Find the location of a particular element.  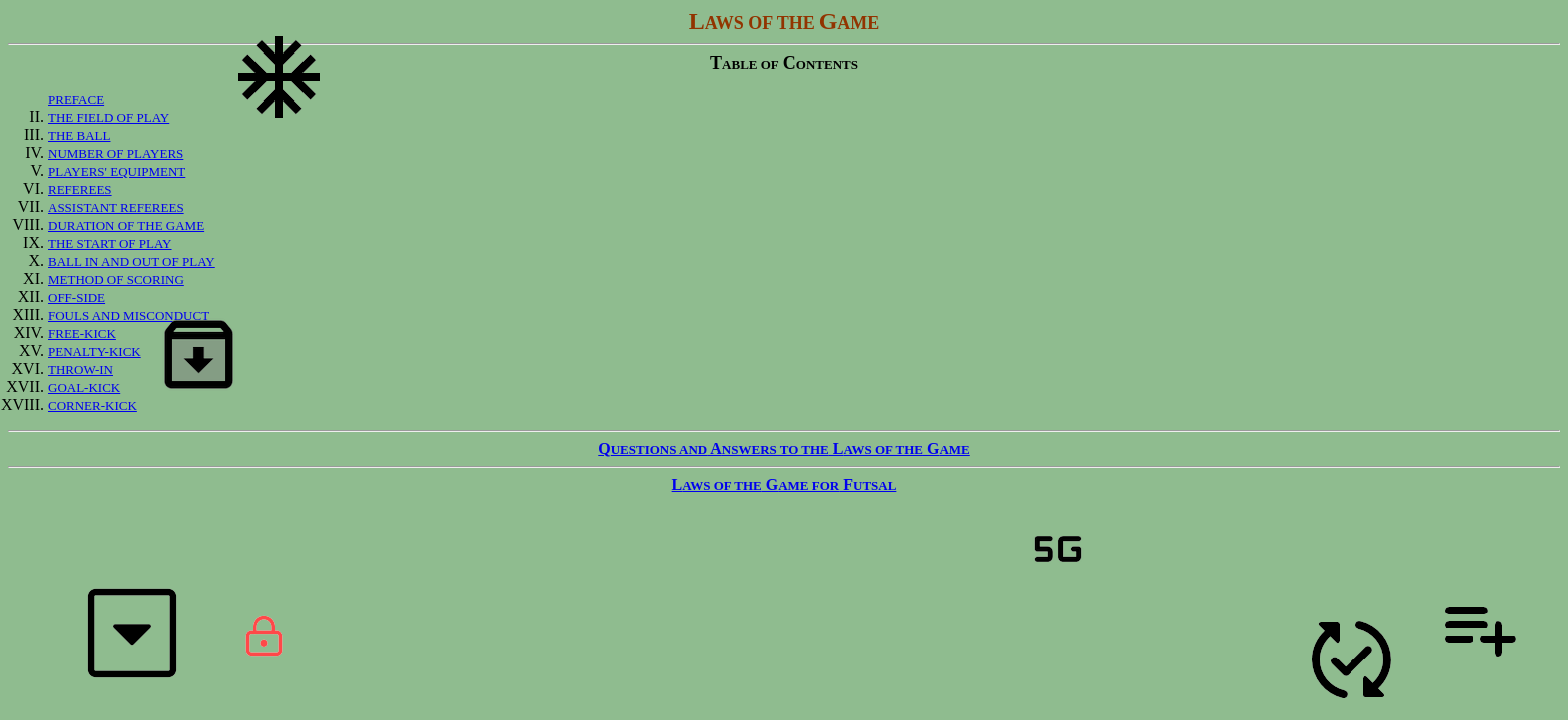

toggle air conditioning or cooling mode is located at coordinates (279, 77).